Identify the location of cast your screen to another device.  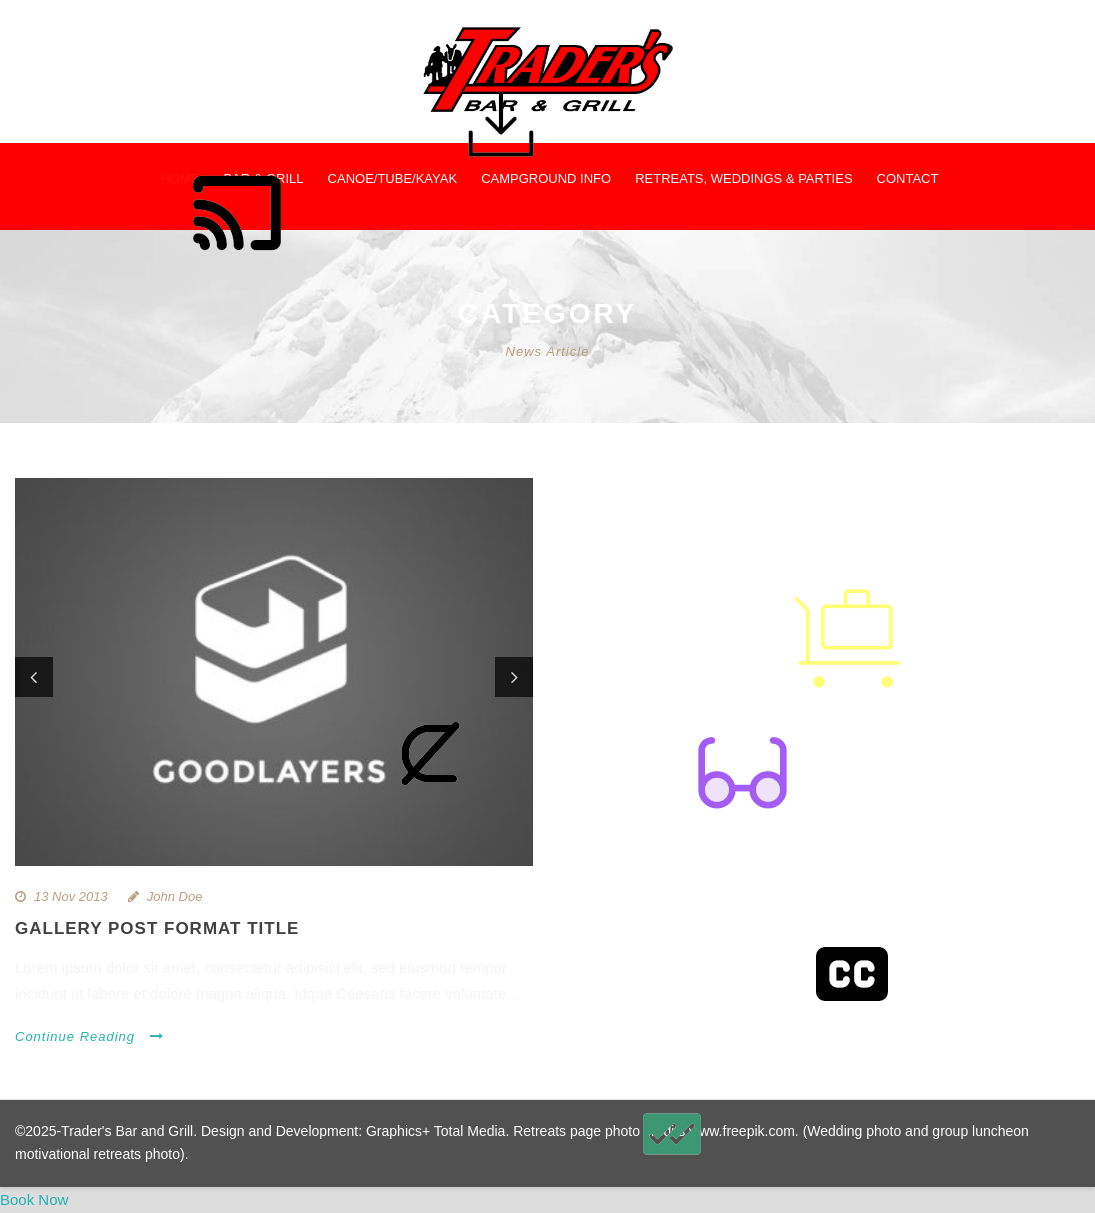
(237, 213).